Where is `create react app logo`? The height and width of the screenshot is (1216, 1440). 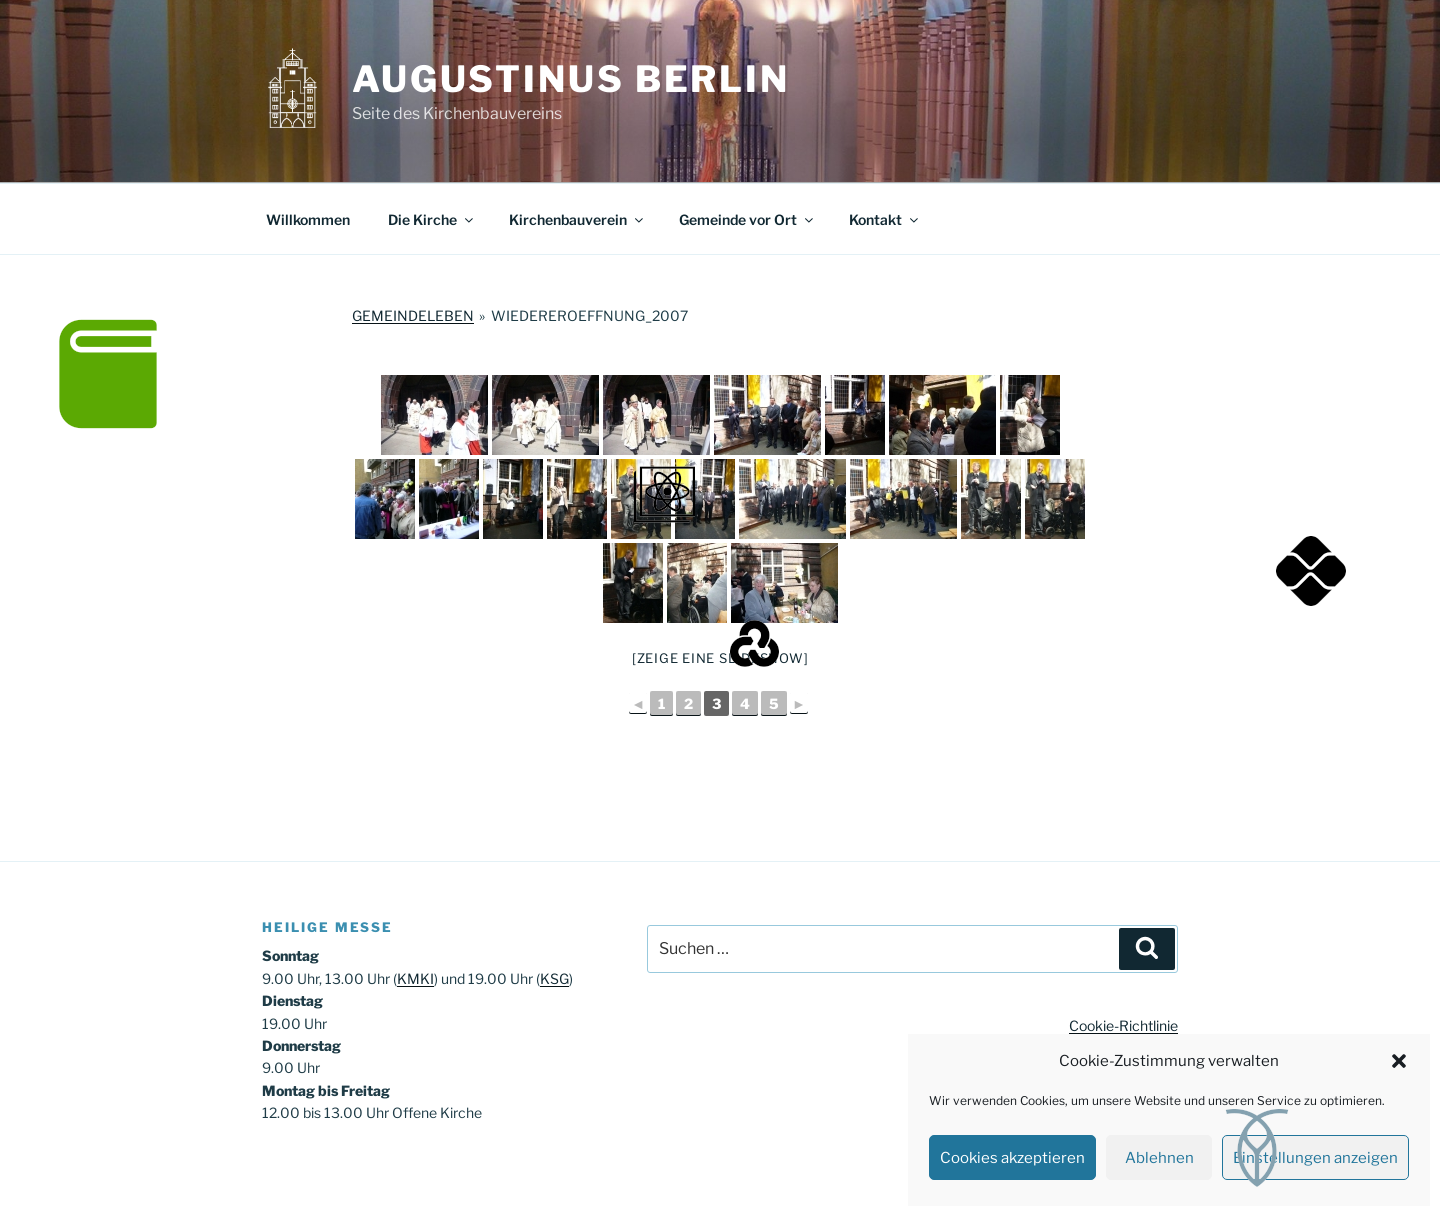
create react app logo is located at coordinates (664, 494).